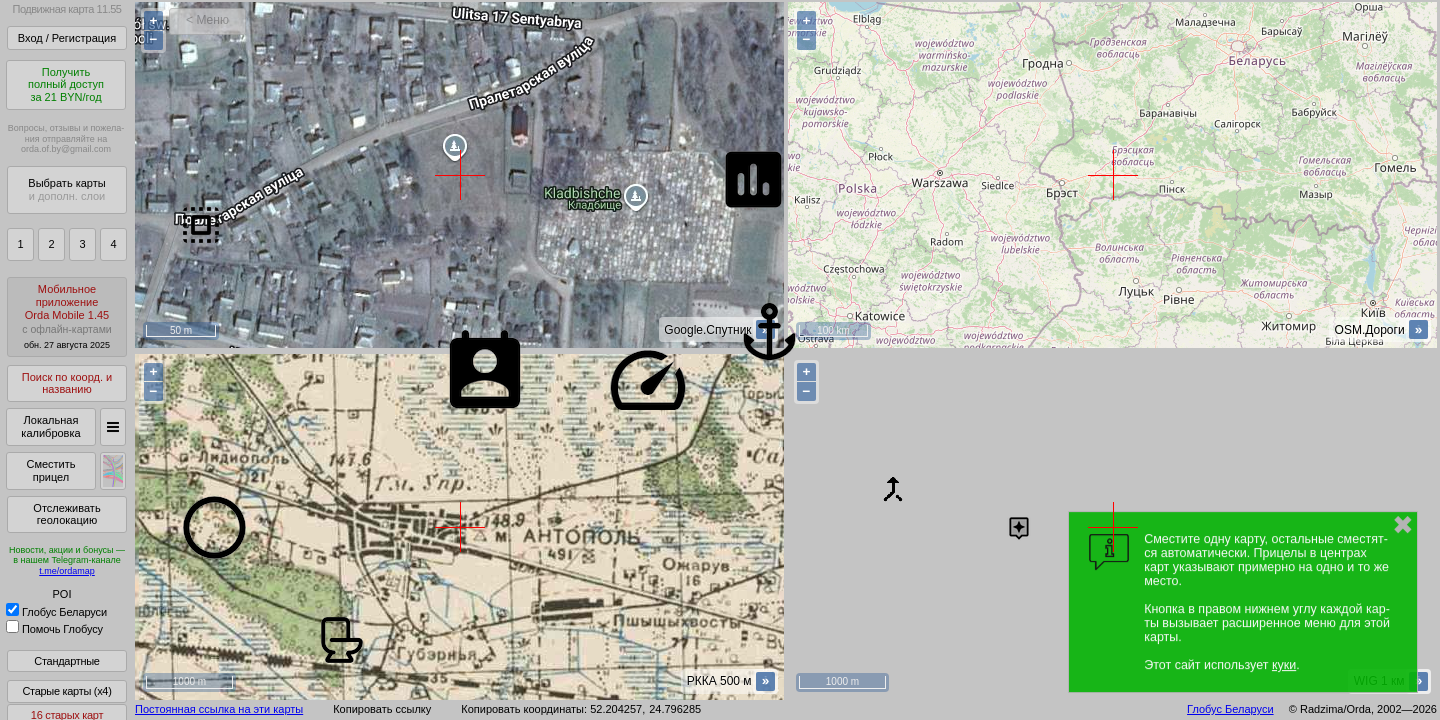 This screenshot has width=1440, height=720. What do you see at coordinates (648, 380) in the screenshot?
I see `adjust playback speed` at bounding box center [648, 380].